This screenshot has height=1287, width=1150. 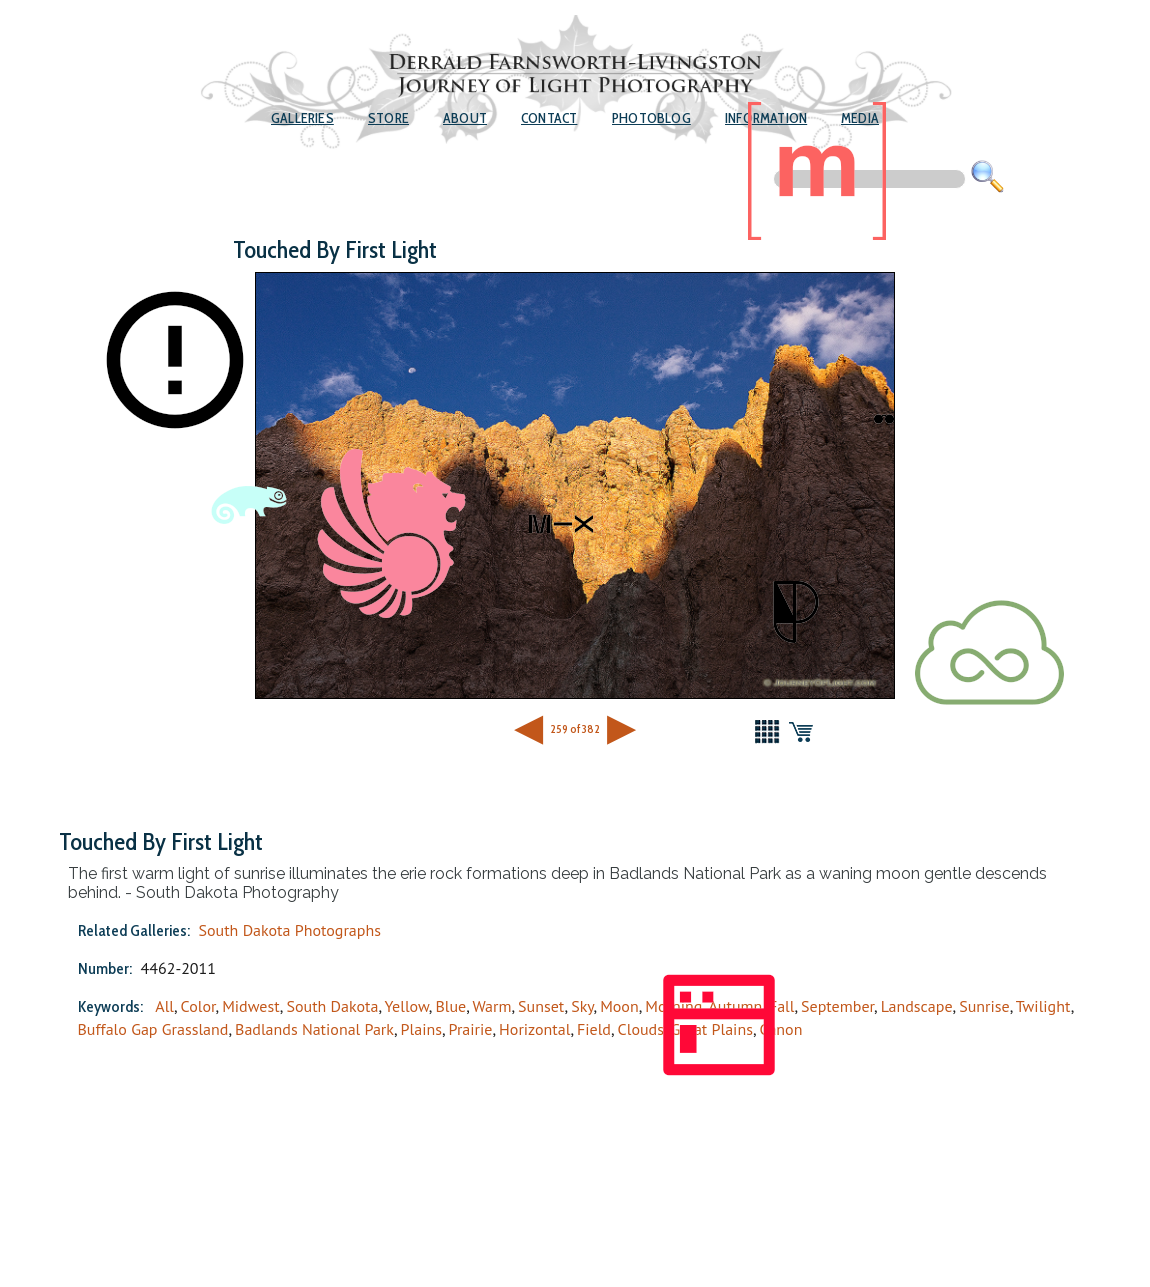 I want to click on enable reading mode, so click(x=884, y=419).